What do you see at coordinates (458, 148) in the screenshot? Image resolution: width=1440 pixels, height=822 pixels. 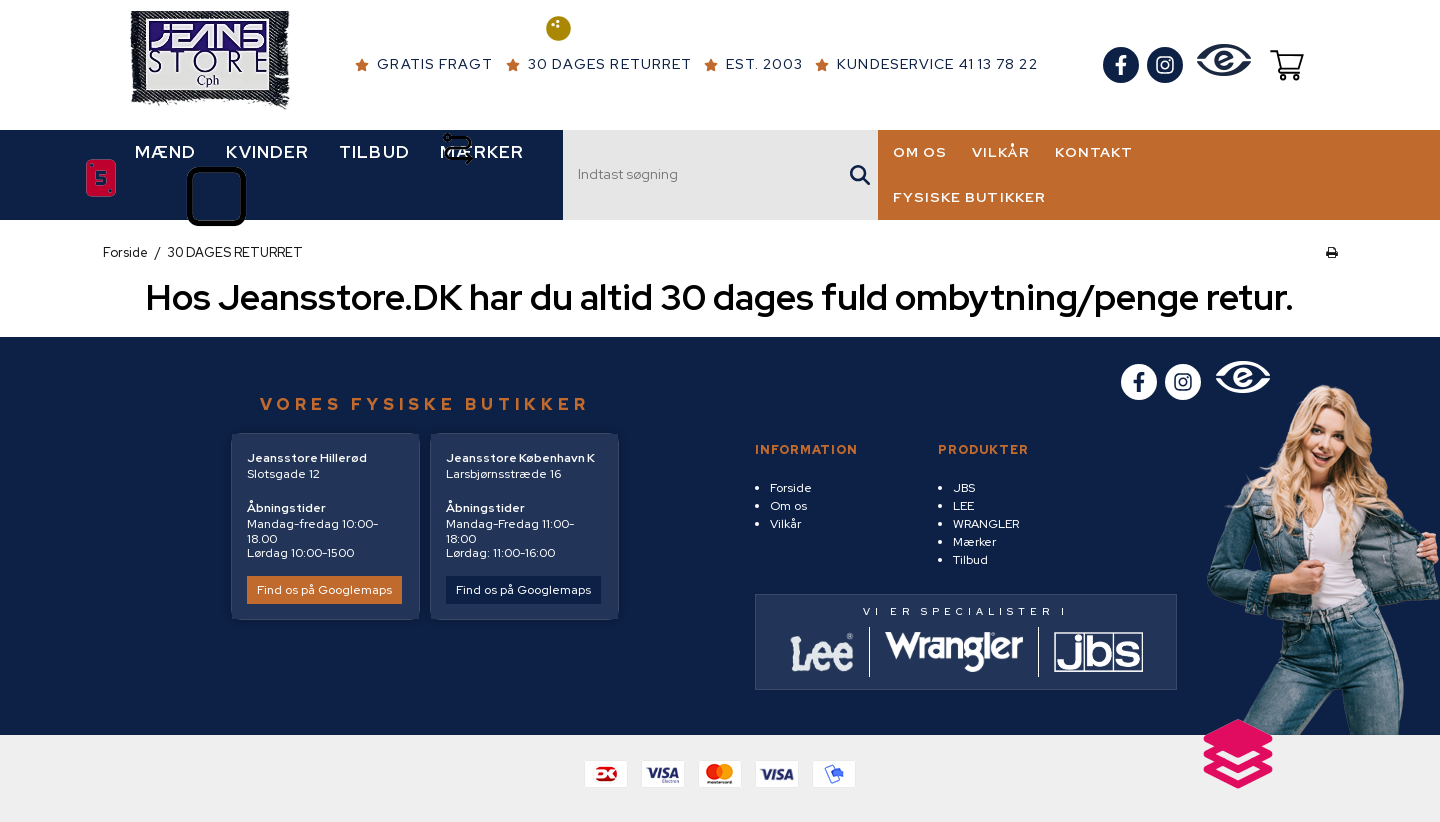 I see `indicates an s-turn right in navigation directions` at bounding box center [458, 148].